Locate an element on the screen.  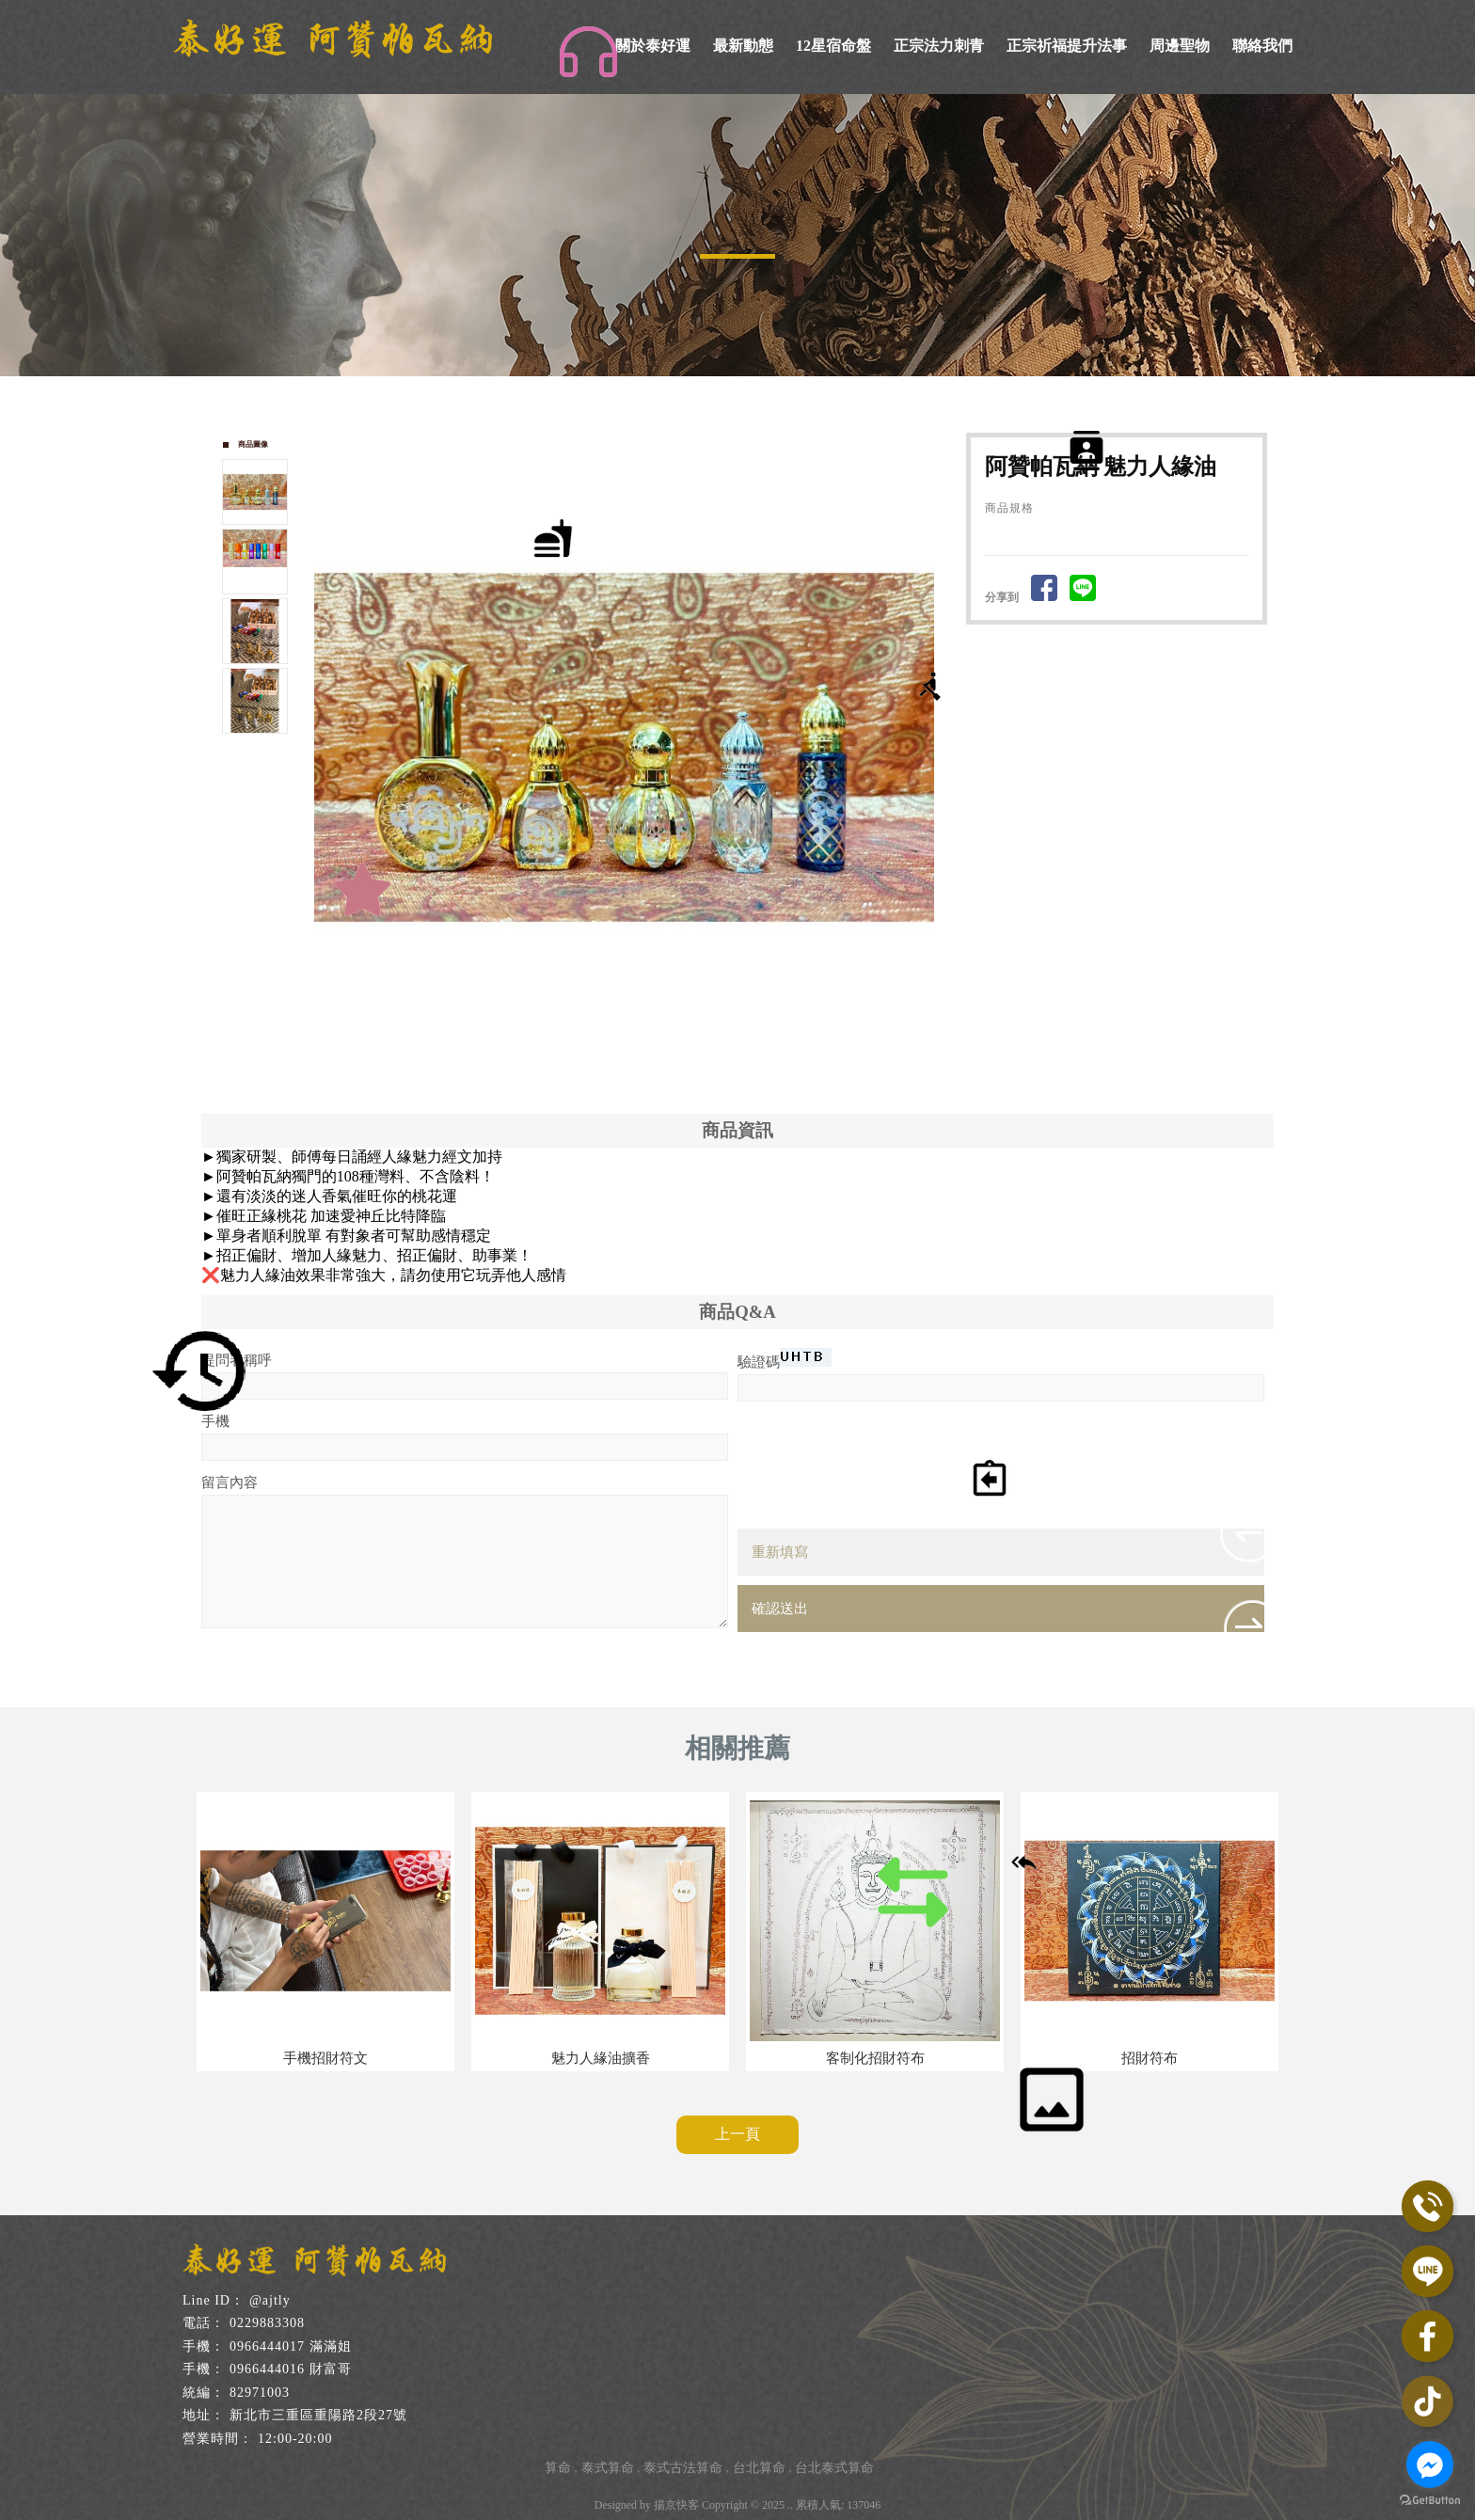
find nearby fast food restaurants is located at coordinates (553, 538).